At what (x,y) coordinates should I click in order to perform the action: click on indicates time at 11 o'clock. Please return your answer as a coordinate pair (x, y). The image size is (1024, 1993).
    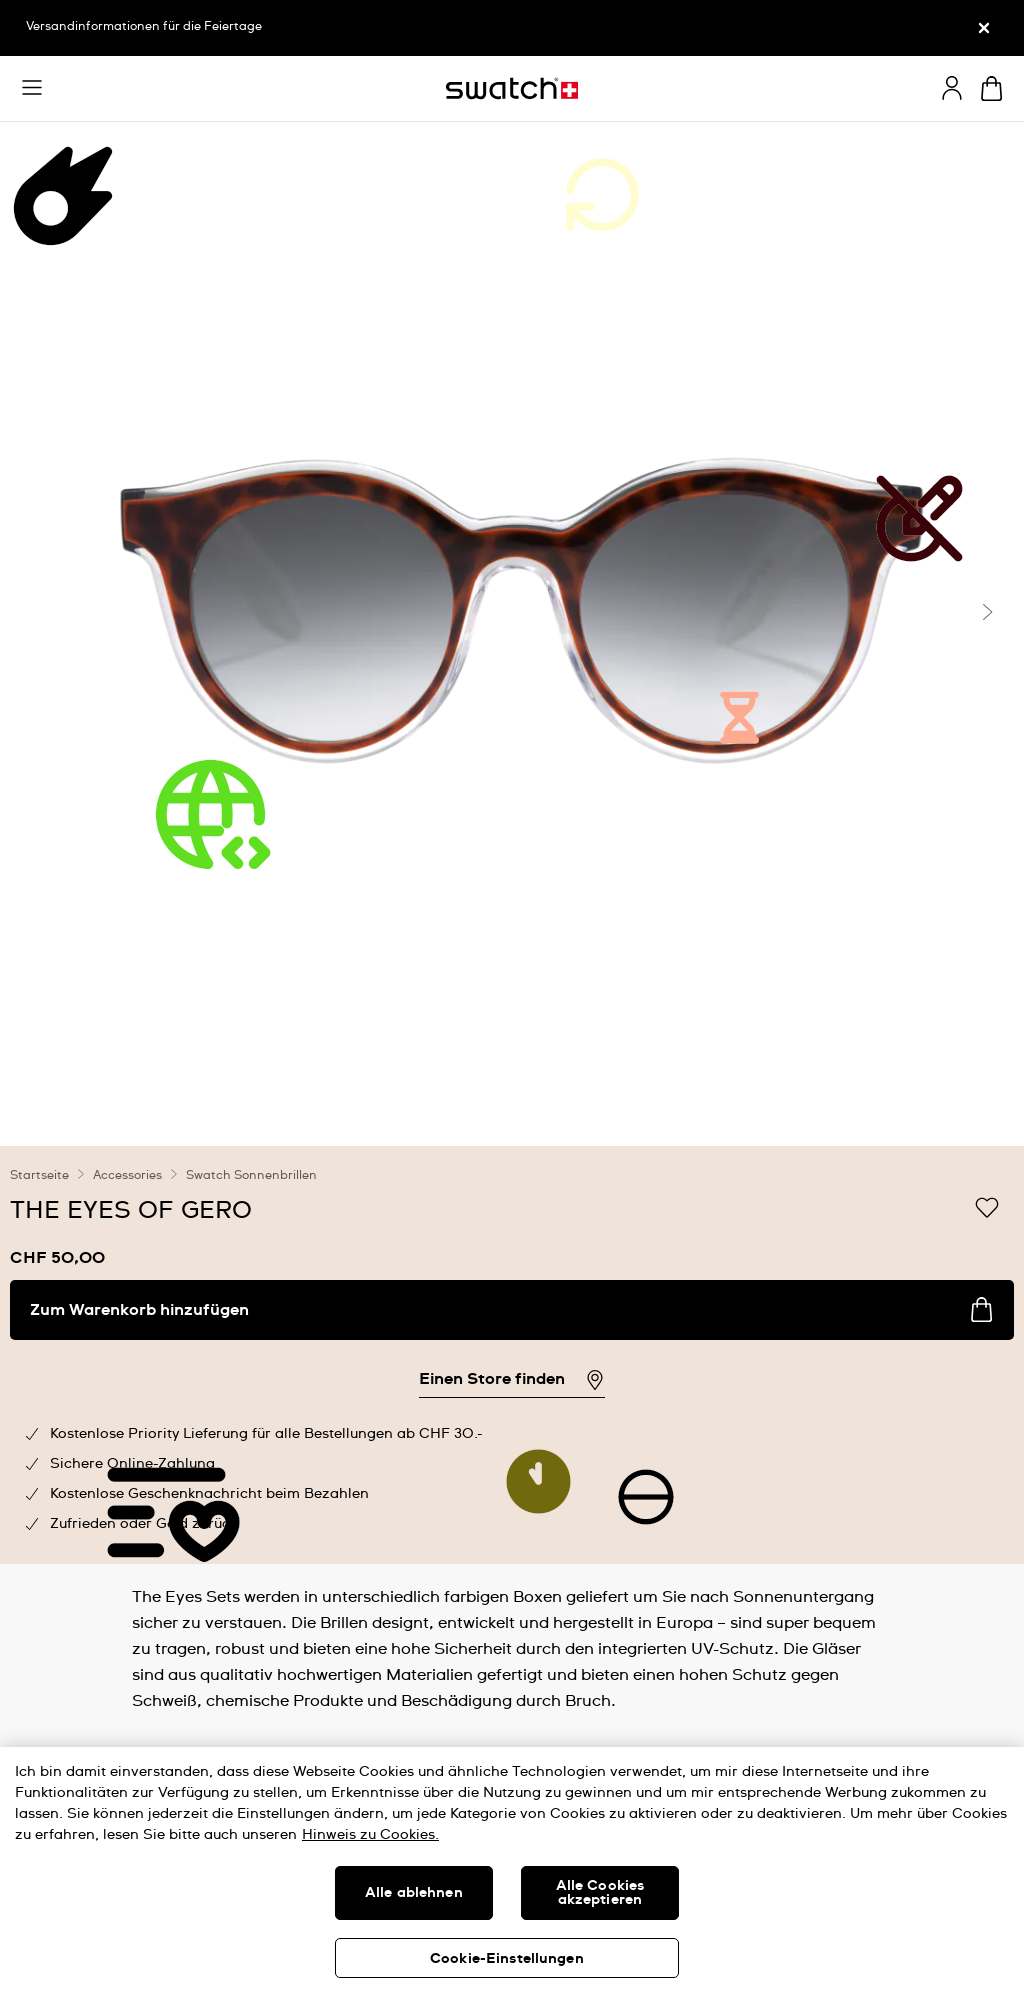
    Looking at the image, I should click on (538, 1481).